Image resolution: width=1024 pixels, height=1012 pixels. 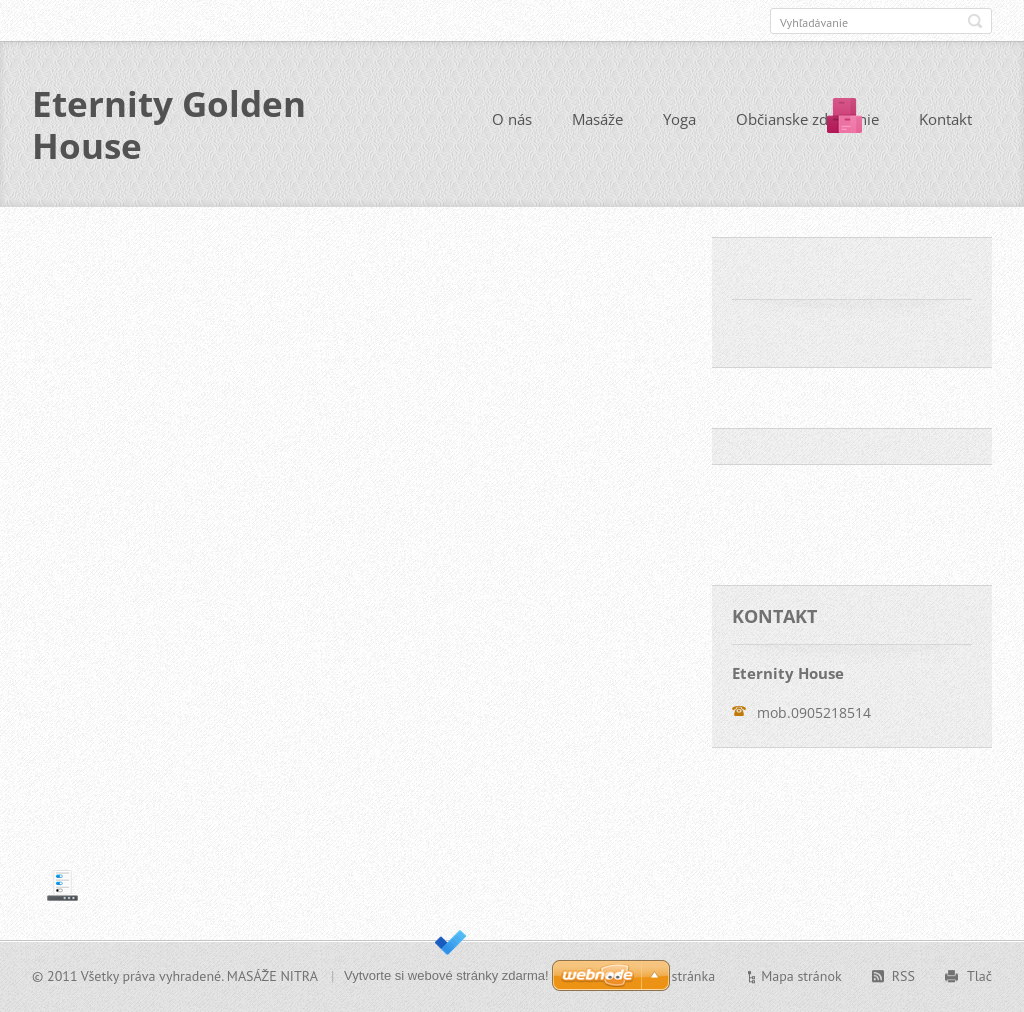 I want to click on open the tasks app, so click(x=450, y=942).